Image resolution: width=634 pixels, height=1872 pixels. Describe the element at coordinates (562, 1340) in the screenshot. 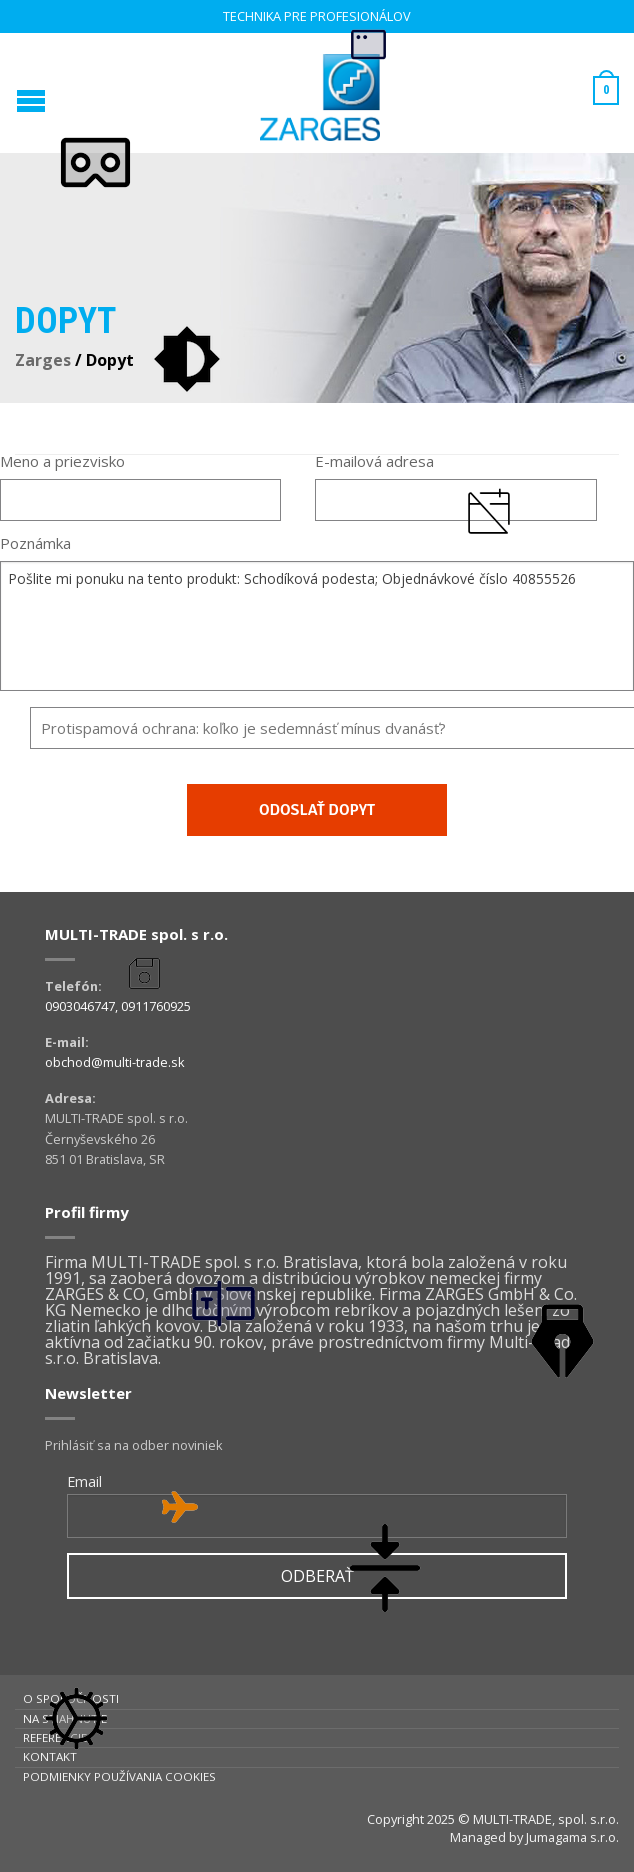

I see `access drawing or illustration tools` at that location.